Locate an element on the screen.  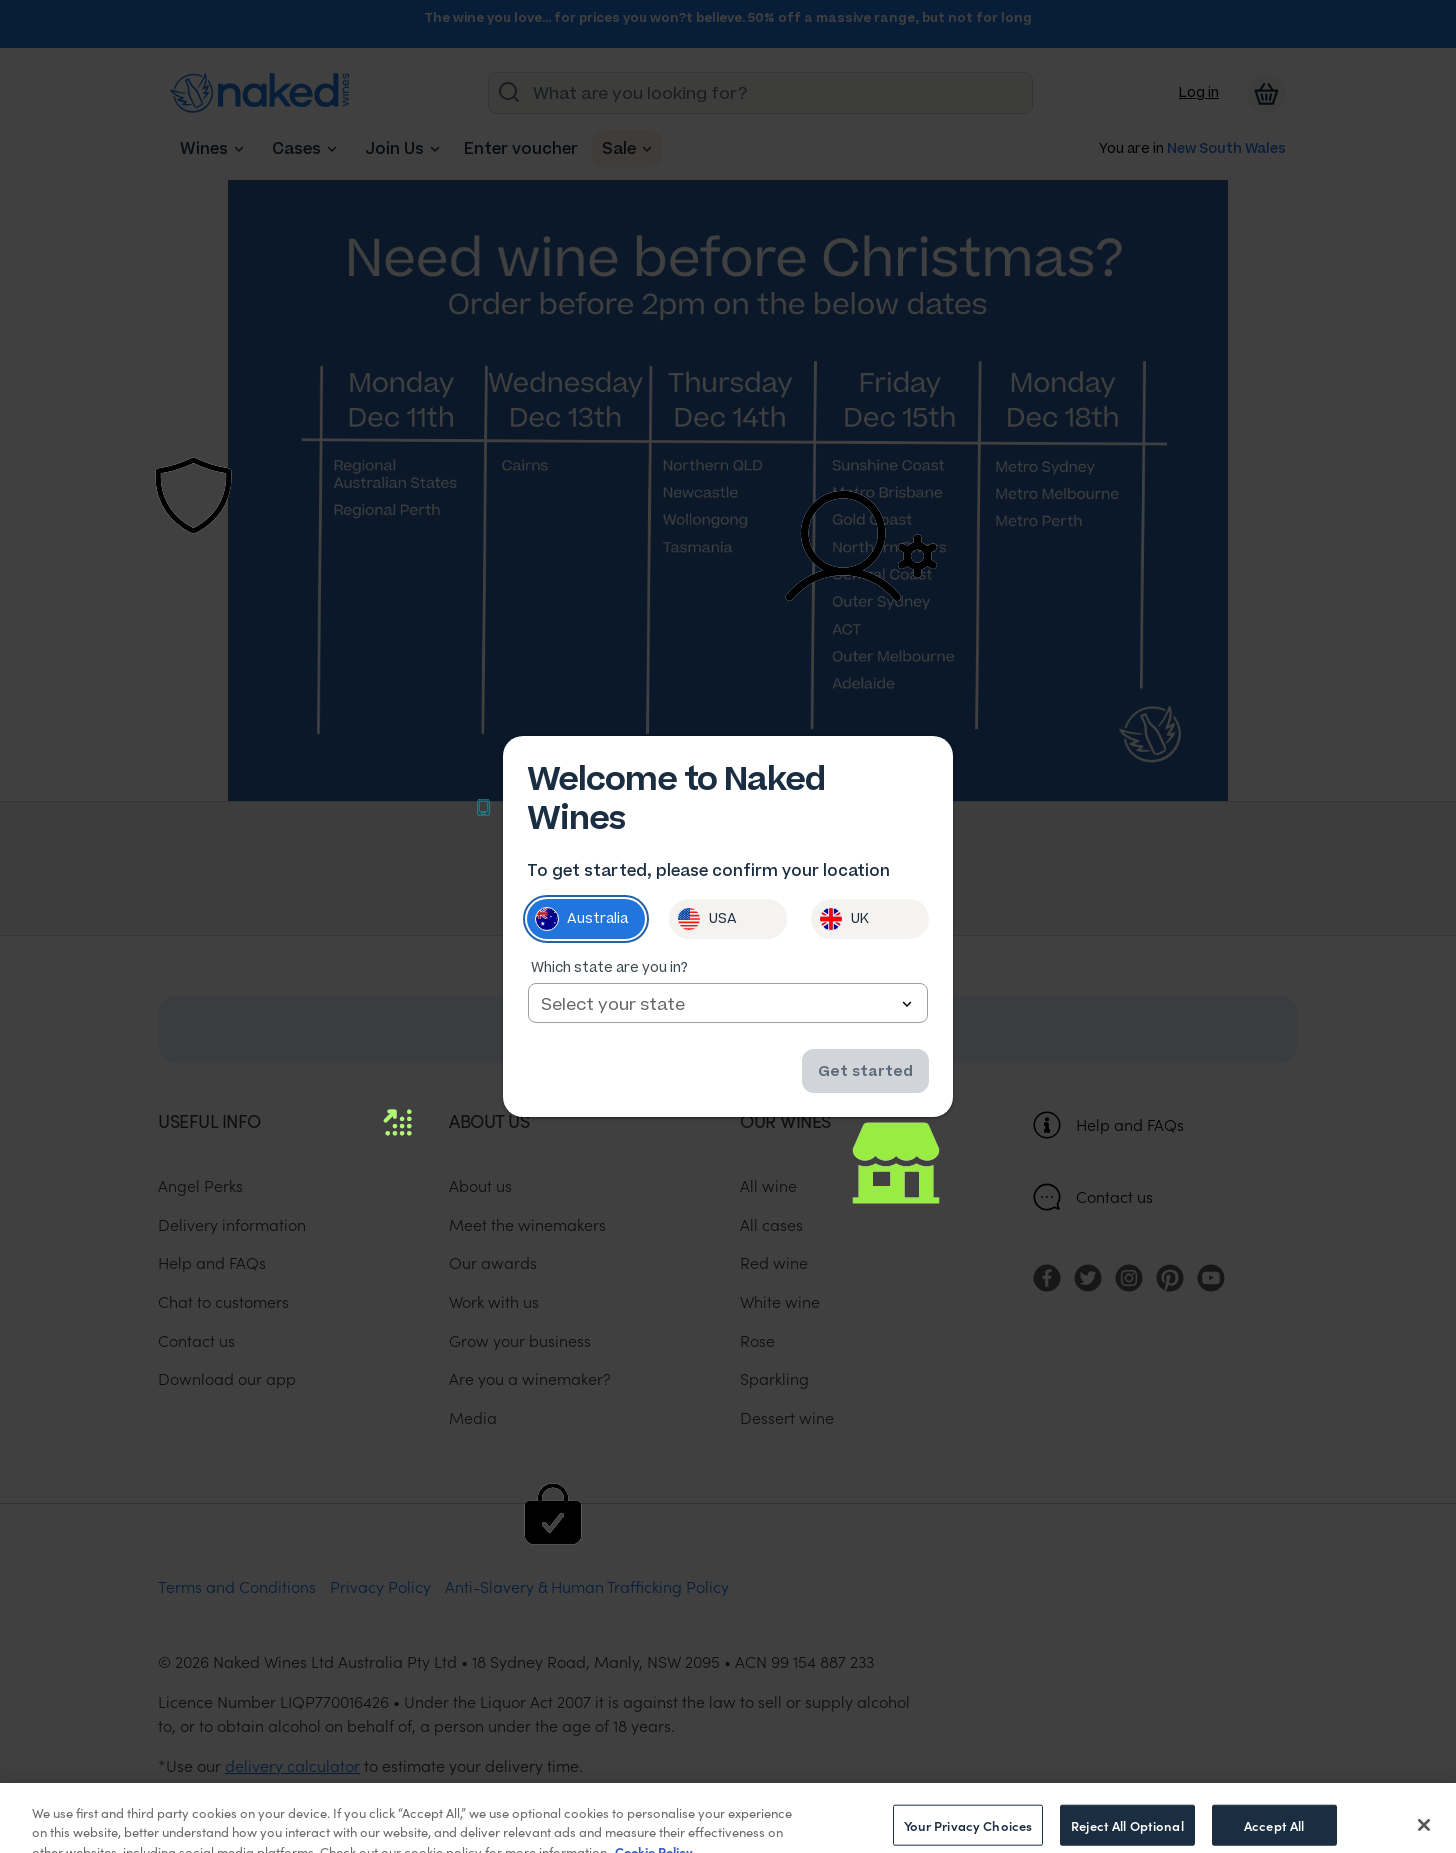
export or share data is located at coordinates (398, 1122).